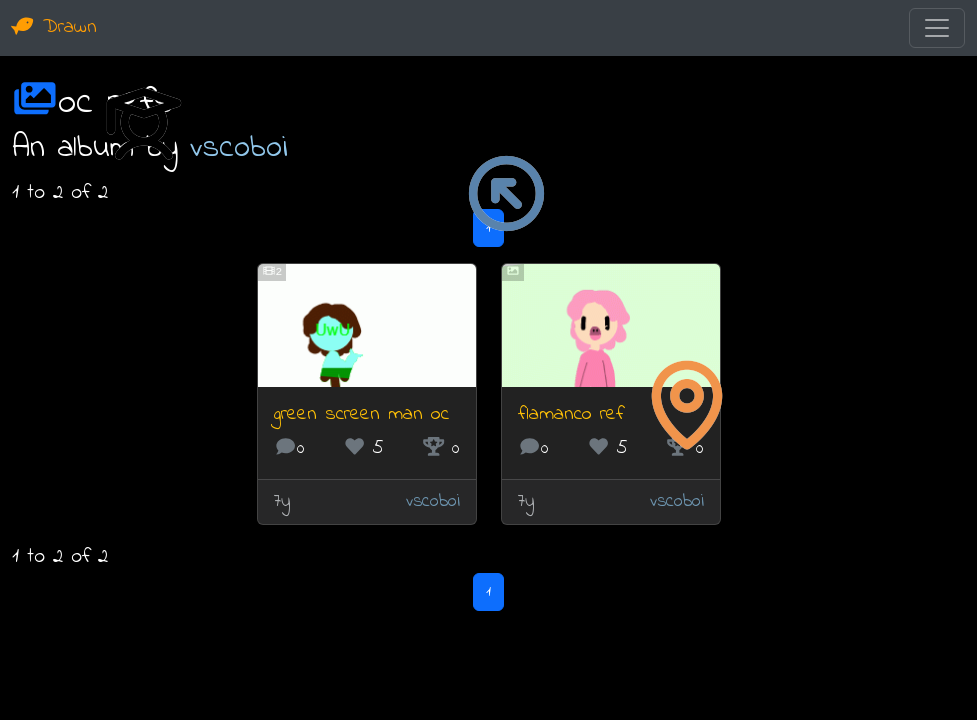 This screenshot has width=977, height=720. Describe the element at coordinates (506, 193) in the screenshot. I see `navigate back to previous screen` at that location.